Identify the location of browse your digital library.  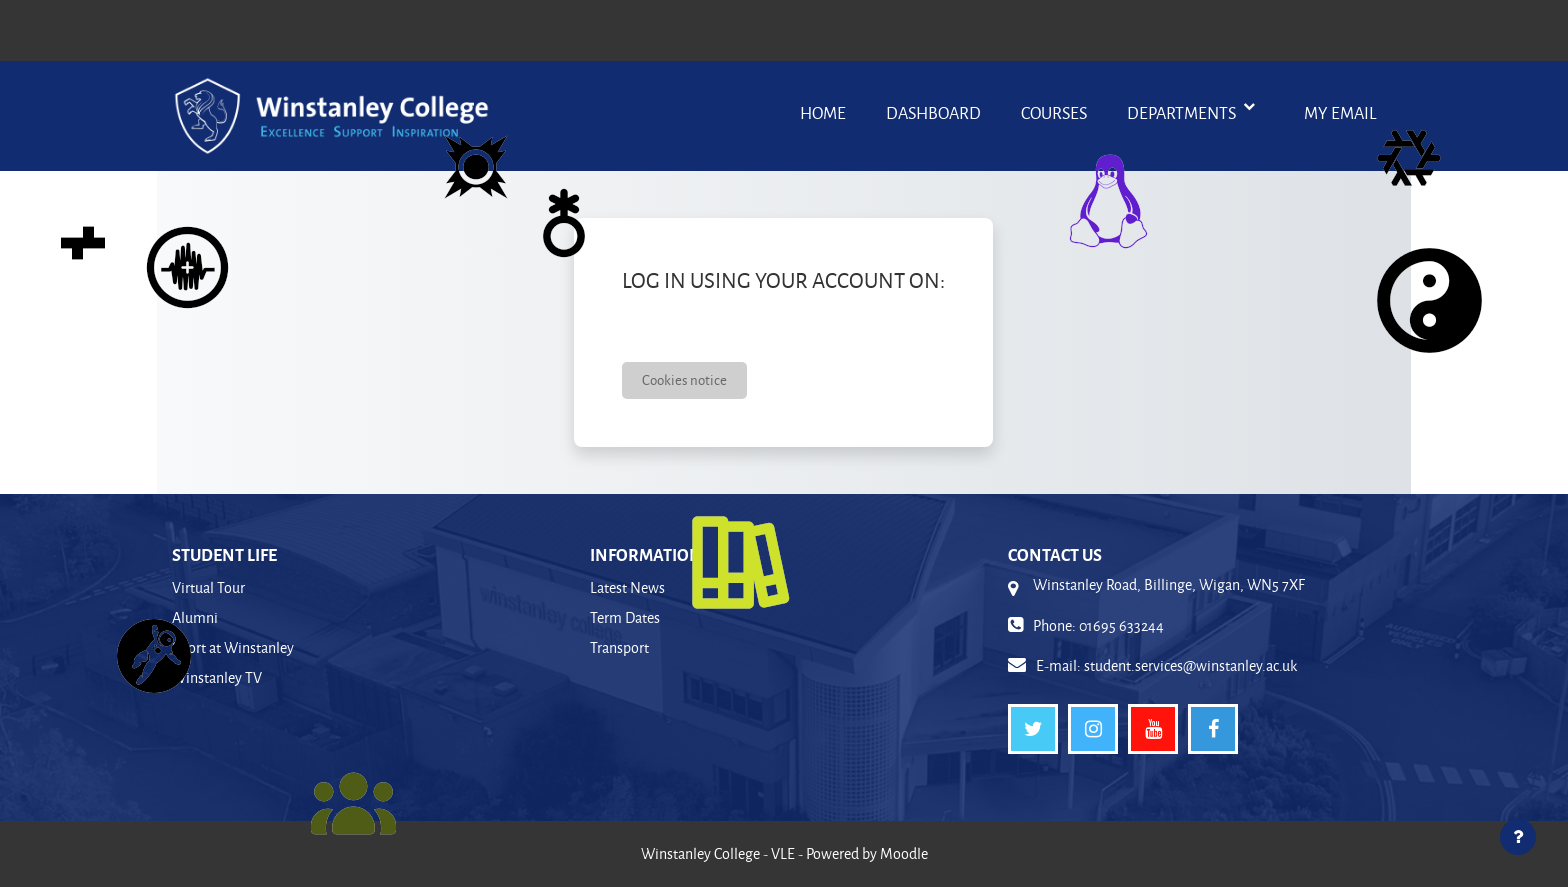
(738, 562).